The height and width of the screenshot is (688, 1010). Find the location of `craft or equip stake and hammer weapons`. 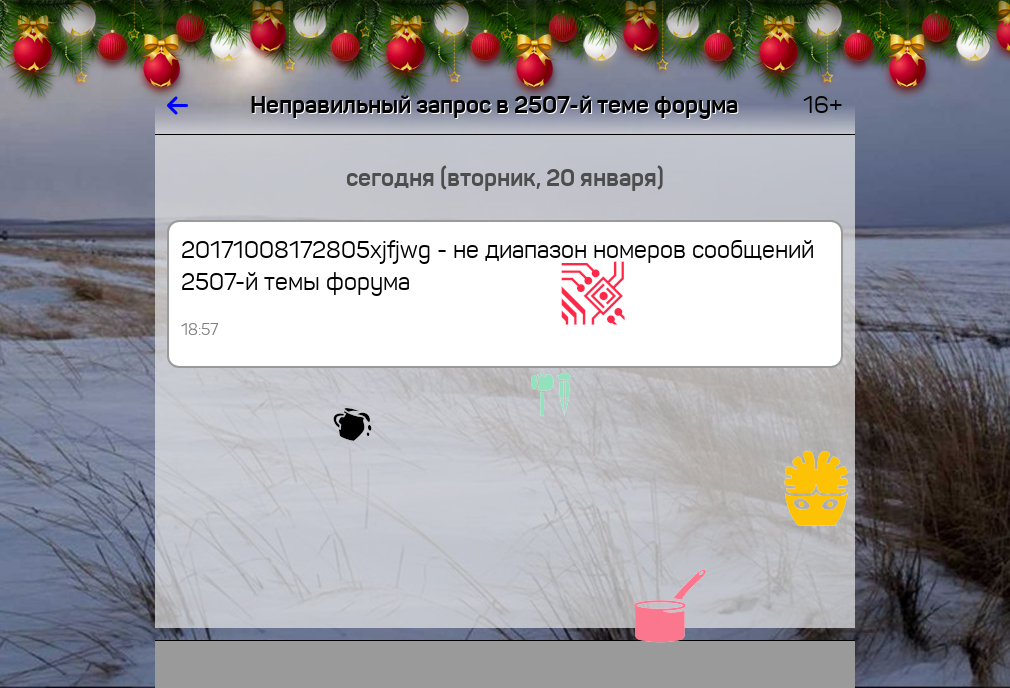

craft or equip stake and hammer weapons is located at coordinates (551, 394).